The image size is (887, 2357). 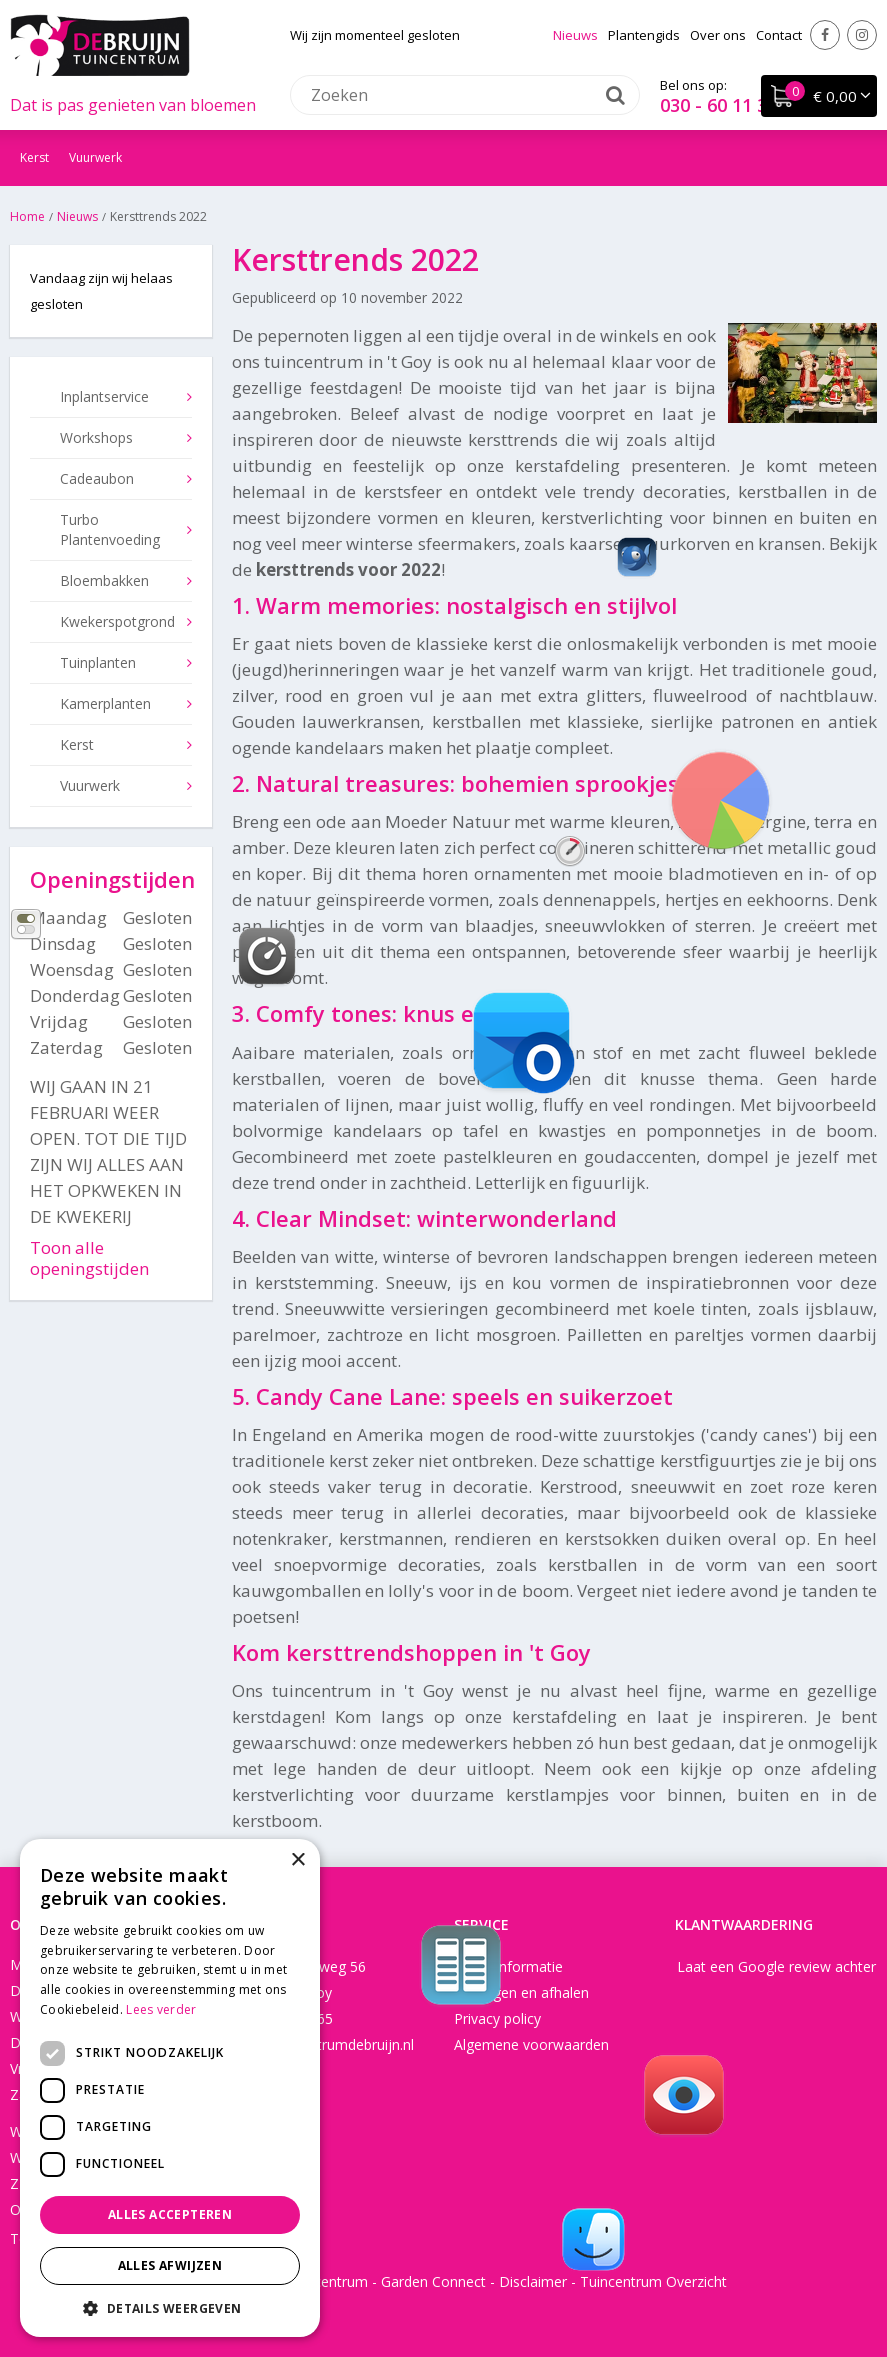 What do you see at coordinates (637, 557) in the screenshot?
I see `open bluefish text editor` at bounding box center [637, 557].